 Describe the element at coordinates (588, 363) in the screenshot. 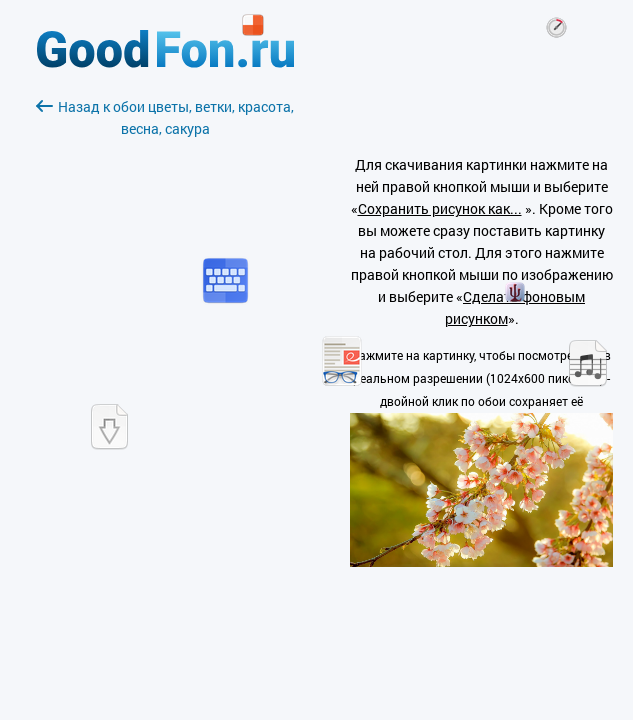

I see `open a lilypond music notation file` at that location.